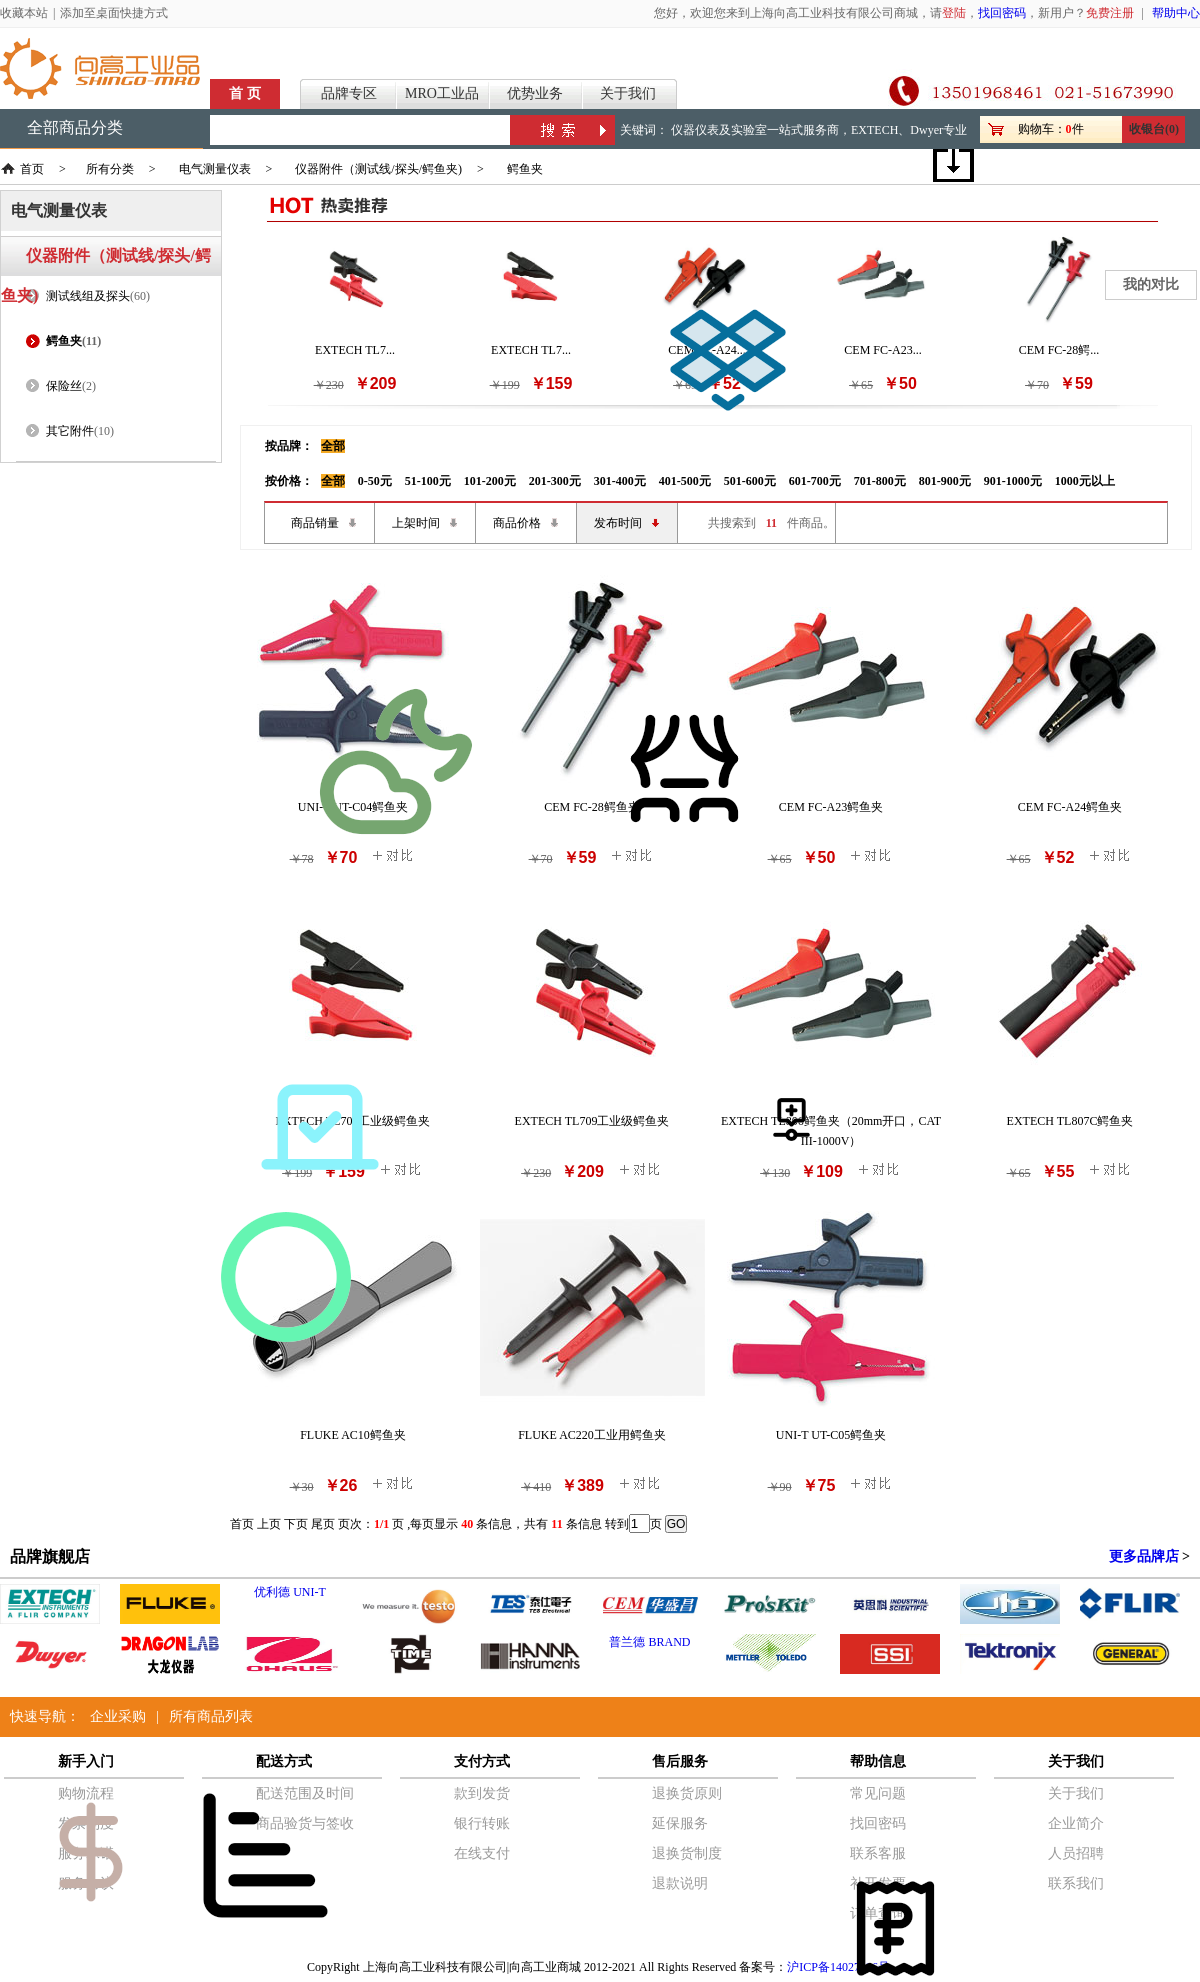 The image size is (1200, 1982). Describe the element at coordinates (265, 1855) in the screenshot. I see `view growth analytics or statistics` at that location.